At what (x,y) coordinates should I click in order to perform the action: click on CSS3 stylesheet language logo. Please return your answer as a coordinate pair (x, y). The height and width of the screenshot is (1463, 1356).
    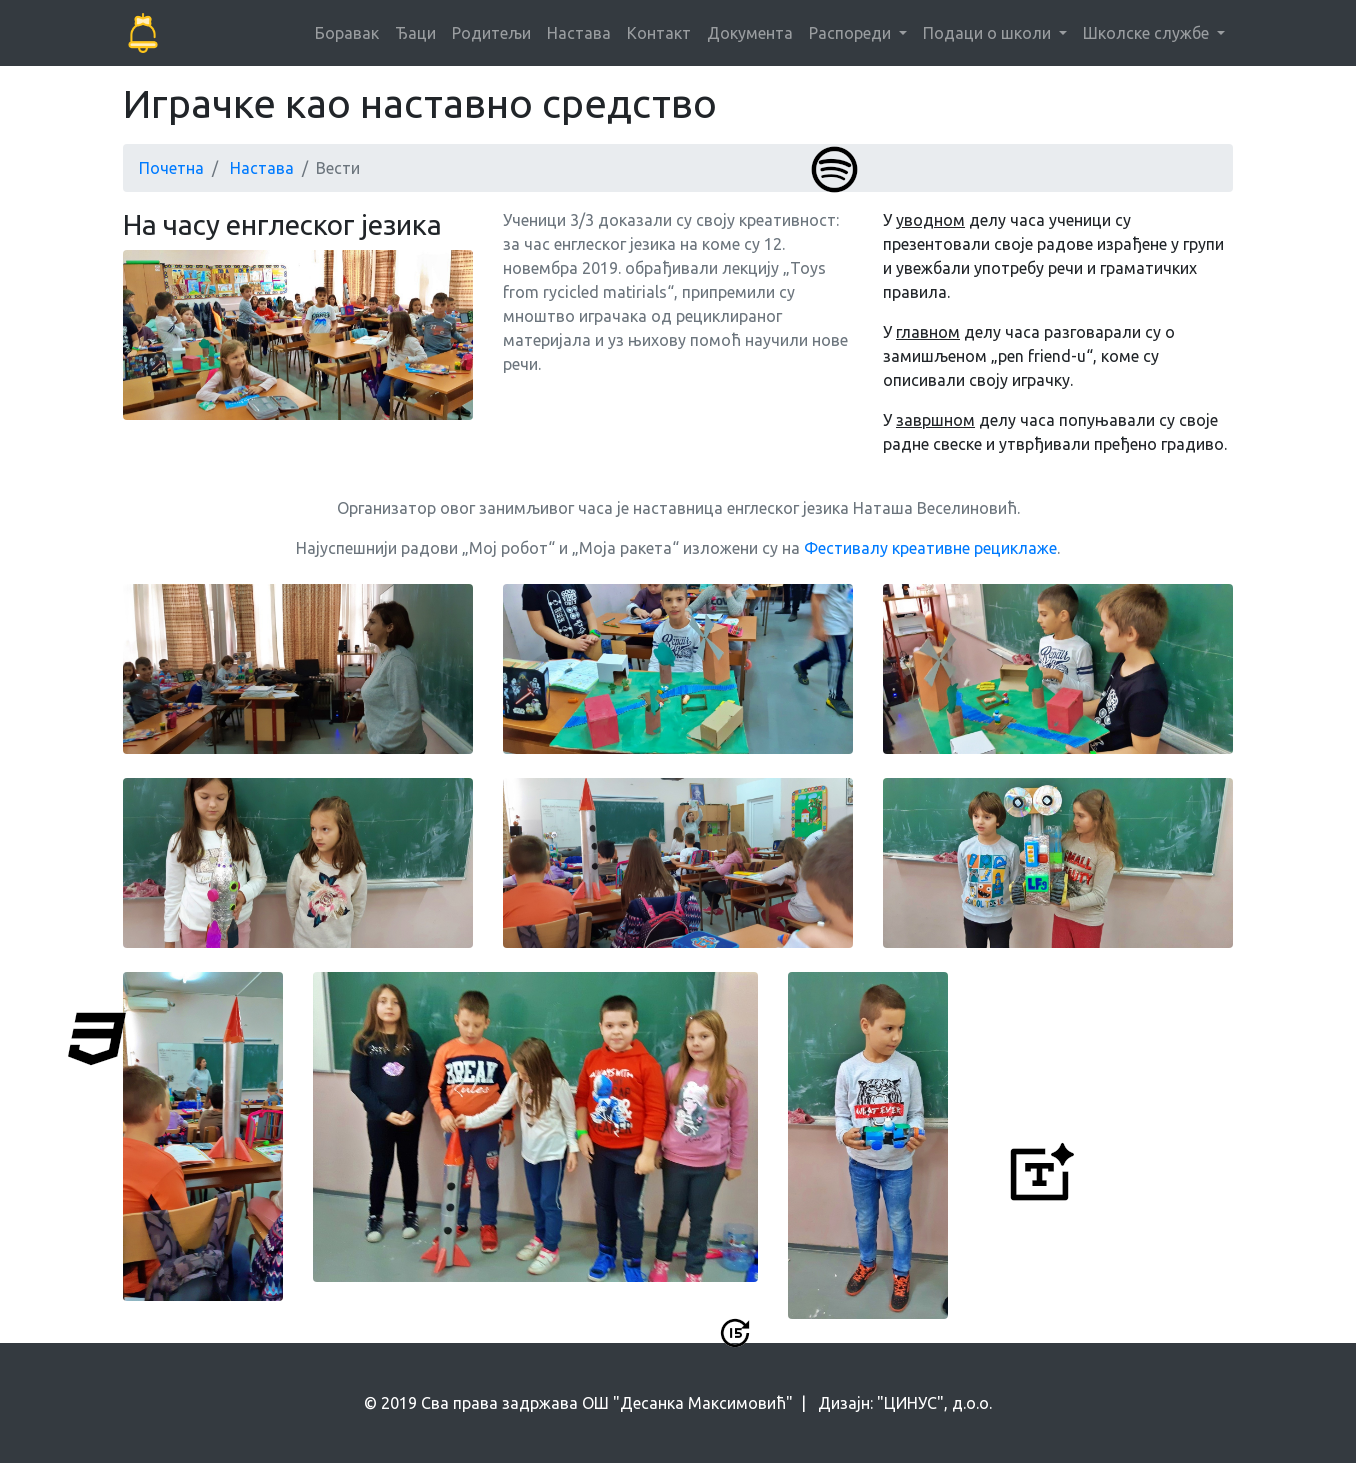
    Looking at the image, I should click on (97, 1039).